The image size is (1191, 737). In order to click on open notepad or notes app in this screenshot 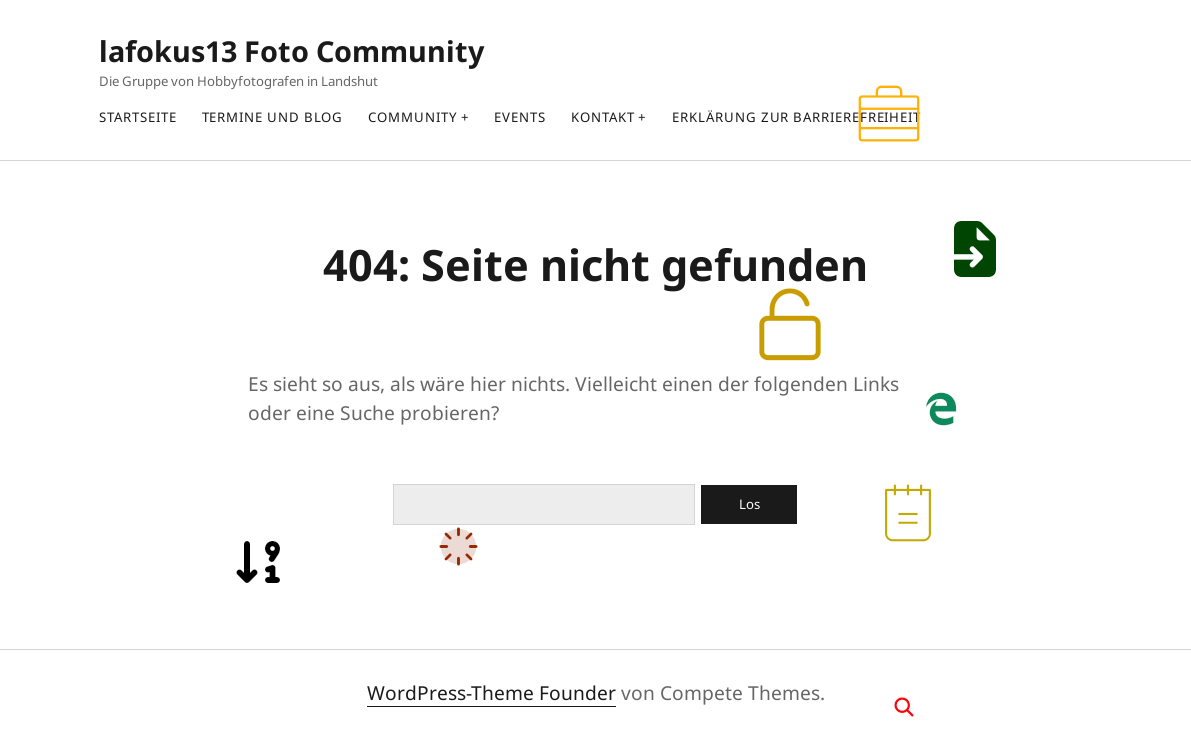, I will do `click(908, 514)`.